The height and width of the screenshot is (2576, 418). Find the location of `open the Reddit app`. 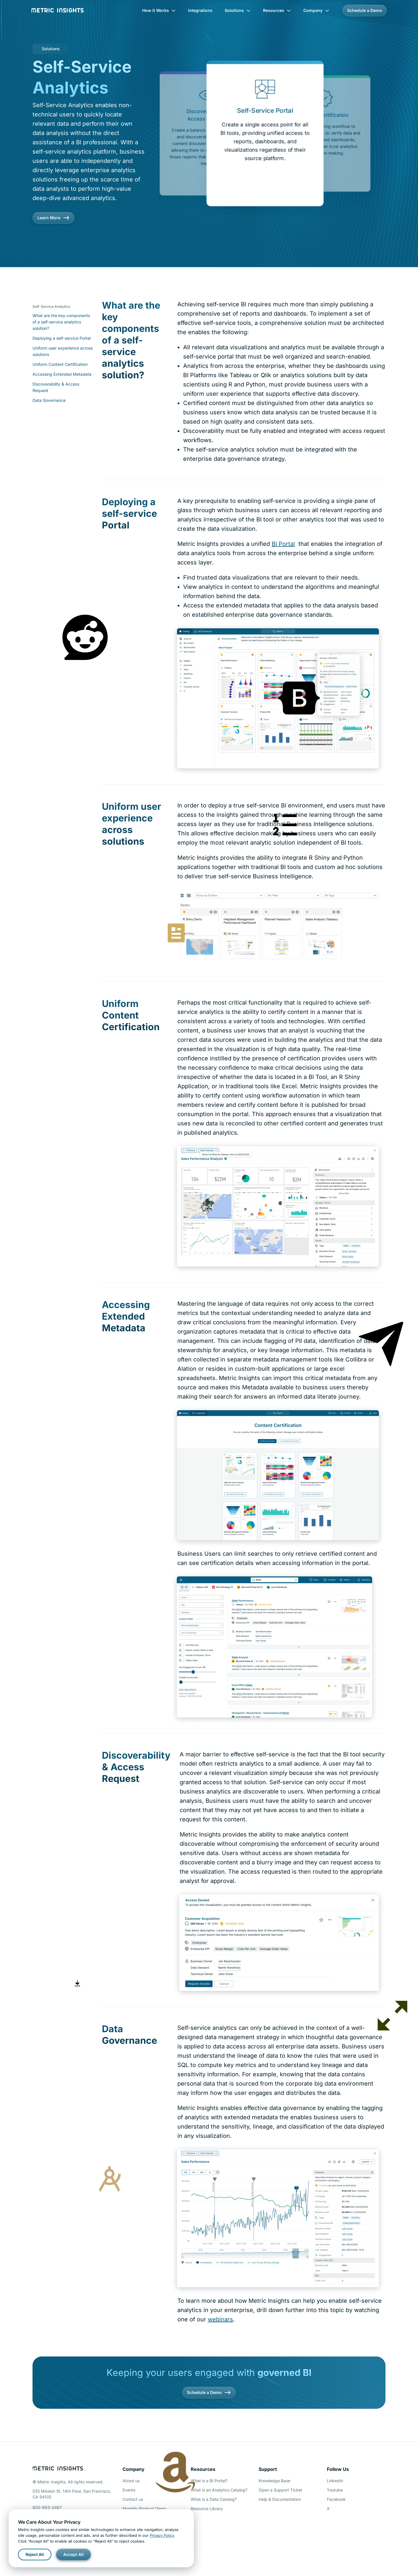

open the Reddit app is located at coordinates (85, 637).